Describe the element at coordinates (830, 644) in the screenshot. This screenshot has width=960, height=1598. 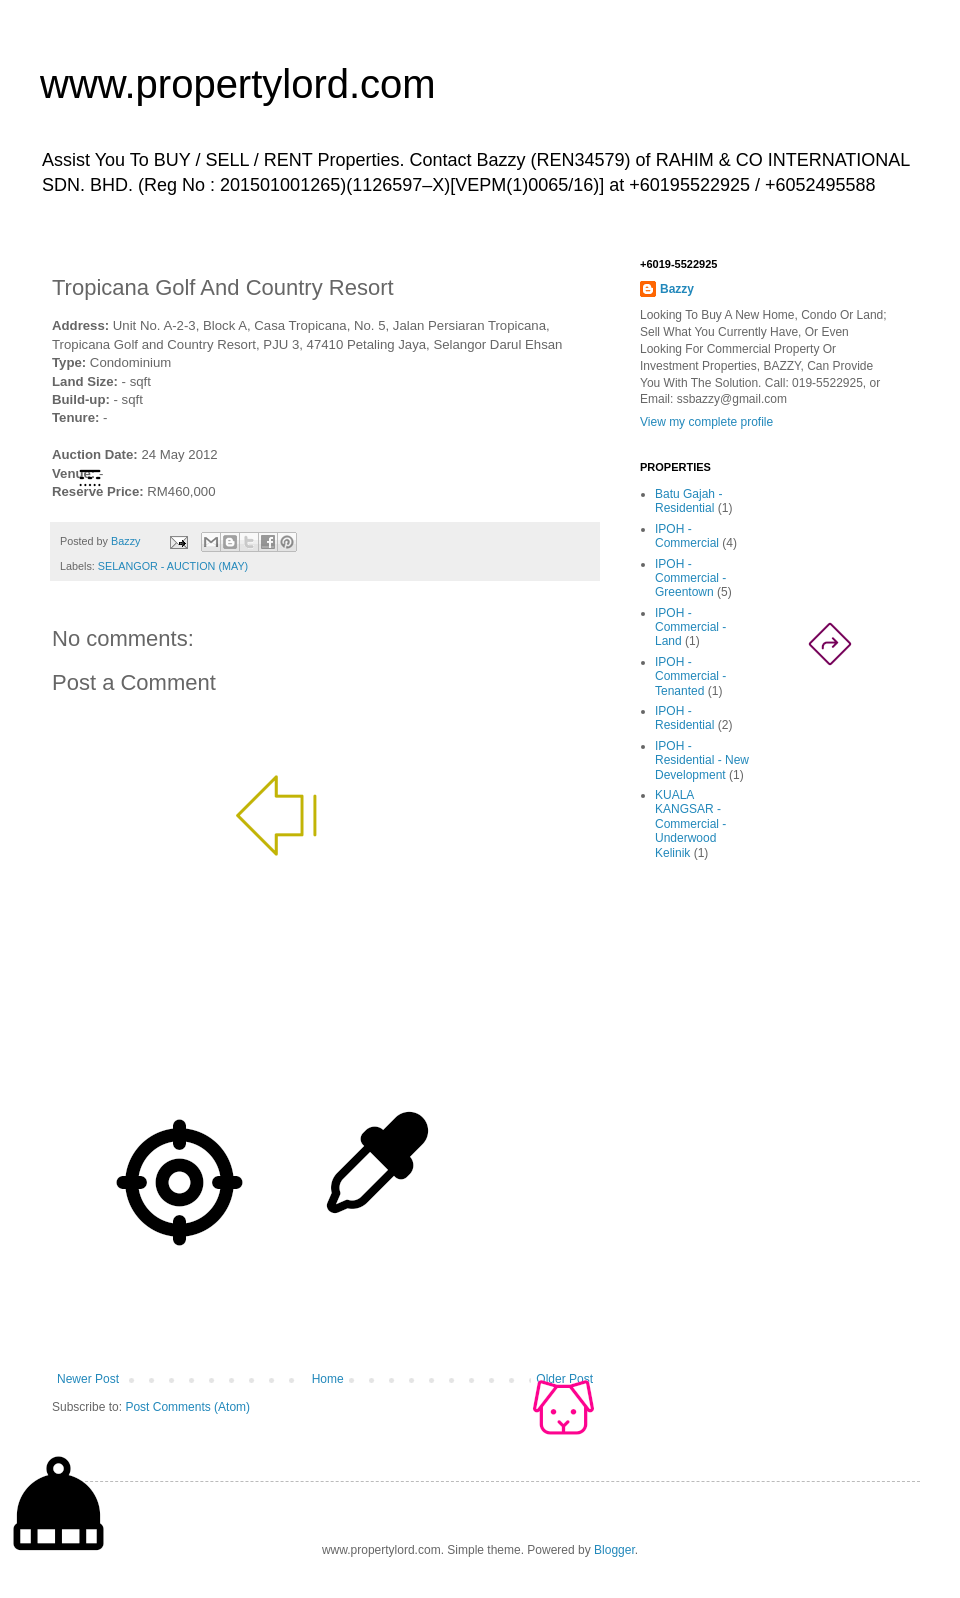
I see `indicates an upcoming turn or direction change` at that location.